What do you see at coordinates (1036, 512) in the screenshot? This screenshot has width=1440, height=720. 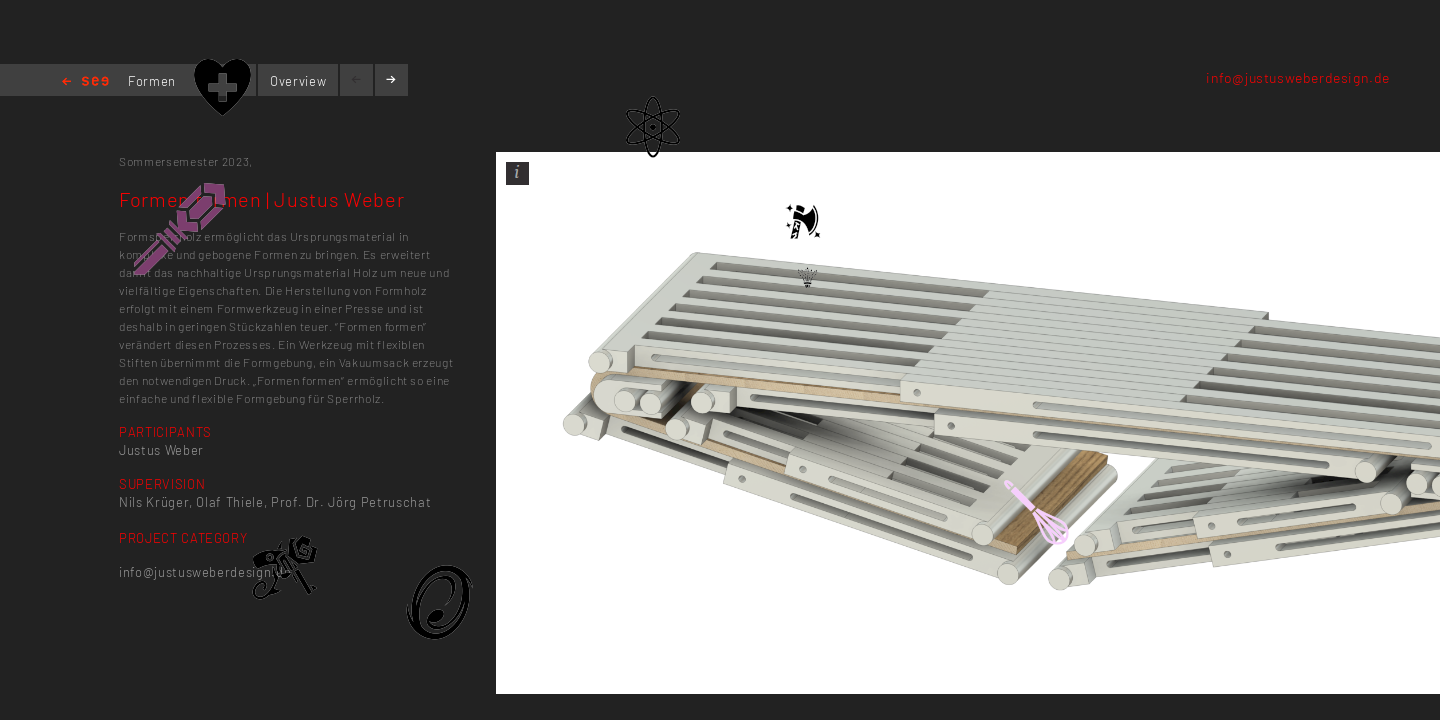 I see `access cooking or baking tools` at bounding box center [1036, 512].